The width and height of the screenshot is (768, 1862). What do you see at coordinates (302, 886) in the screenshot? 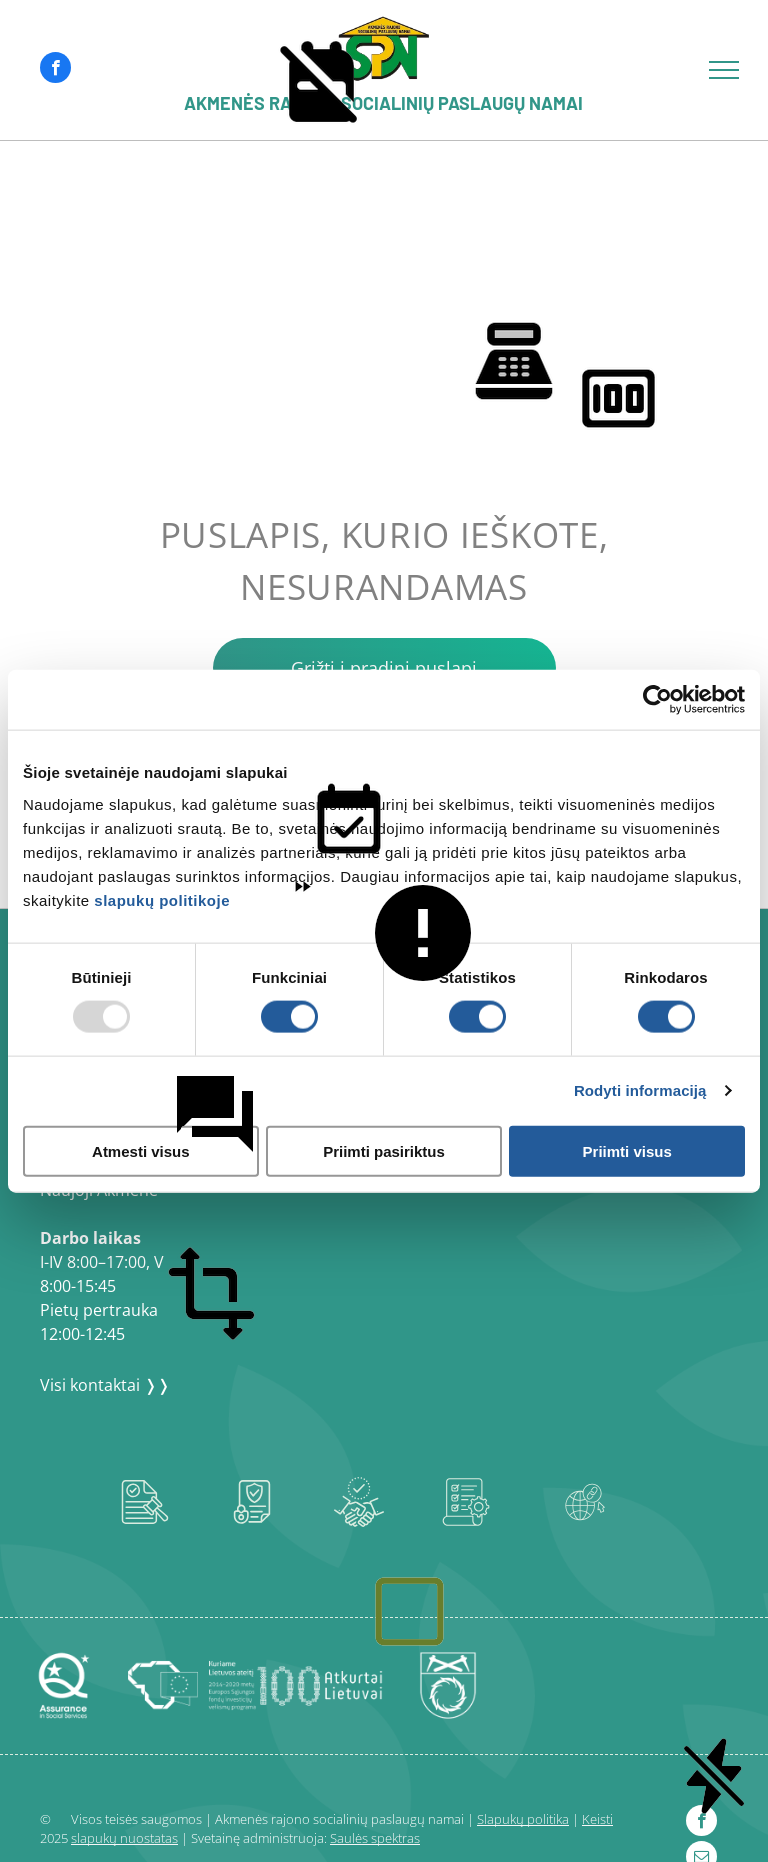
I see `skip forward in media playback` at bounding box center [302, 886].